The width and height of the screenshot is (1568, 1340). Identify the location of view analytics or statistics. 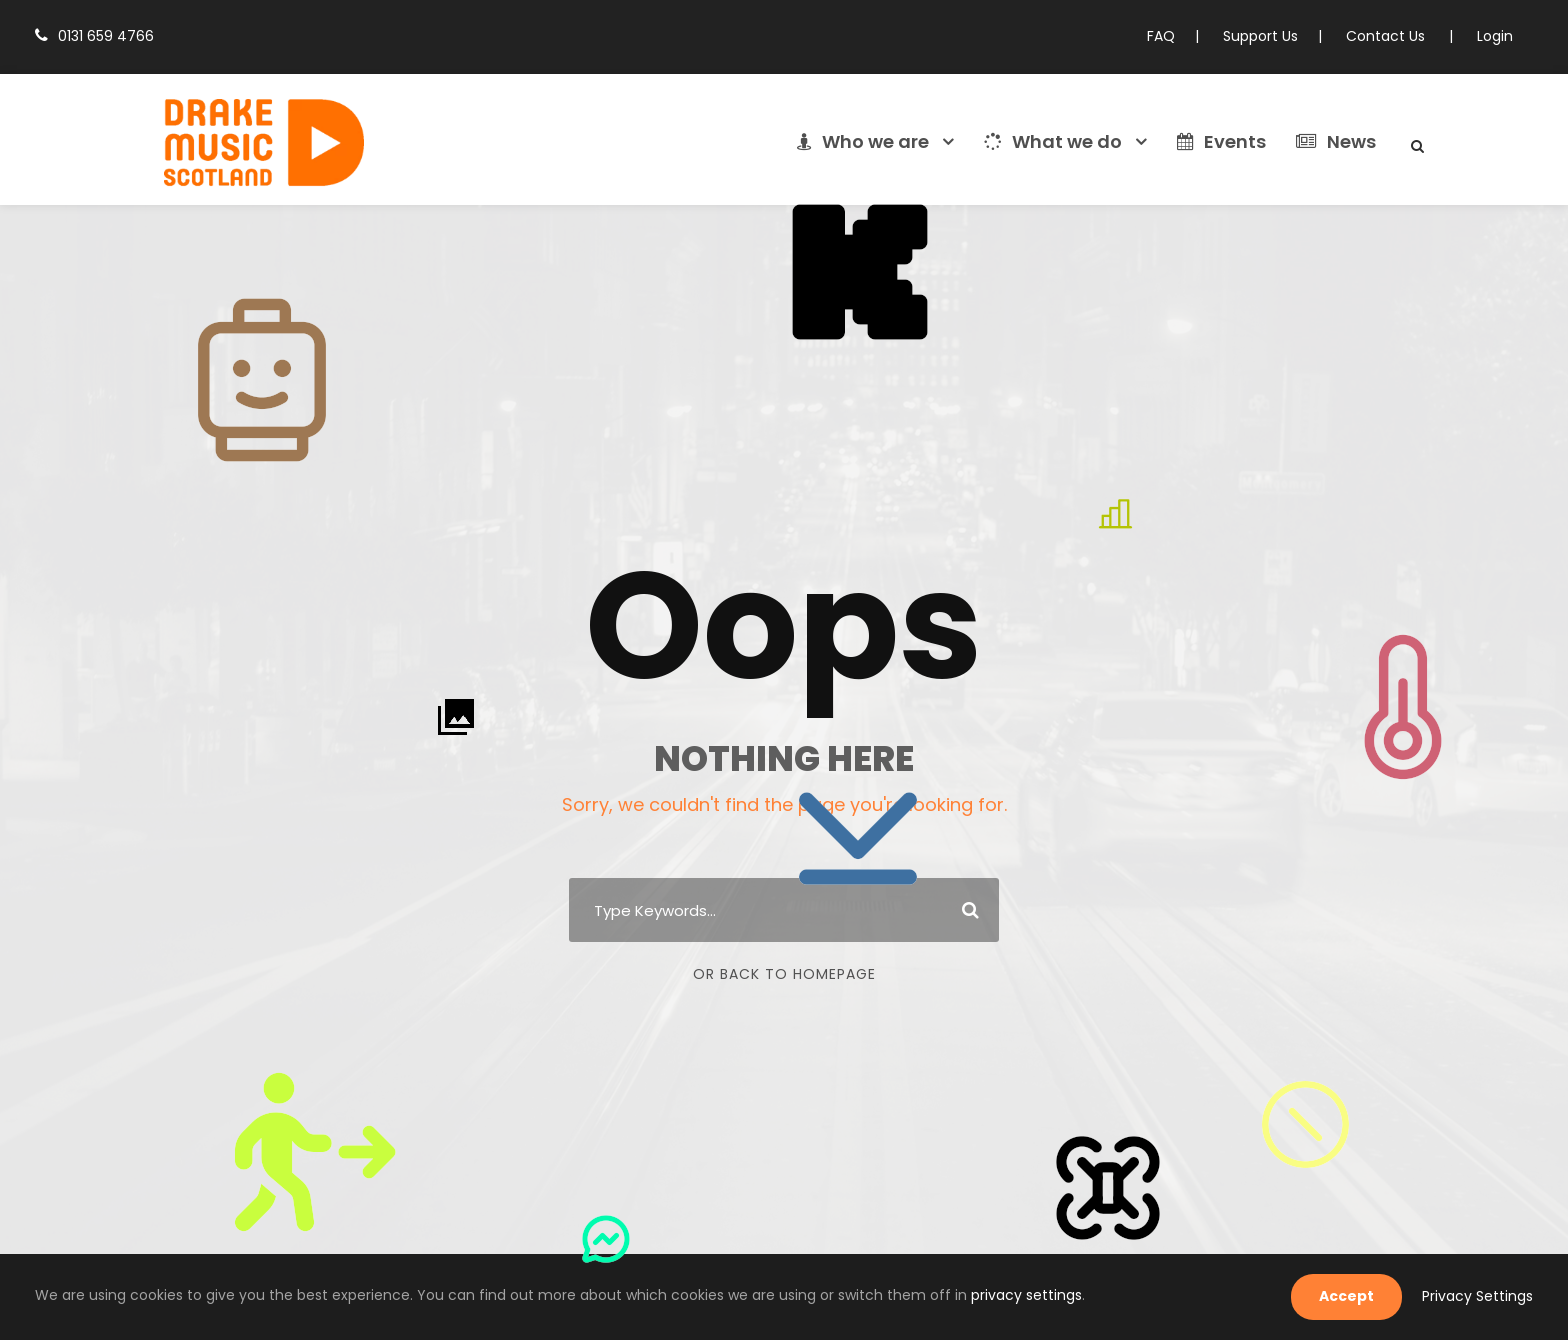
(1115, 514).